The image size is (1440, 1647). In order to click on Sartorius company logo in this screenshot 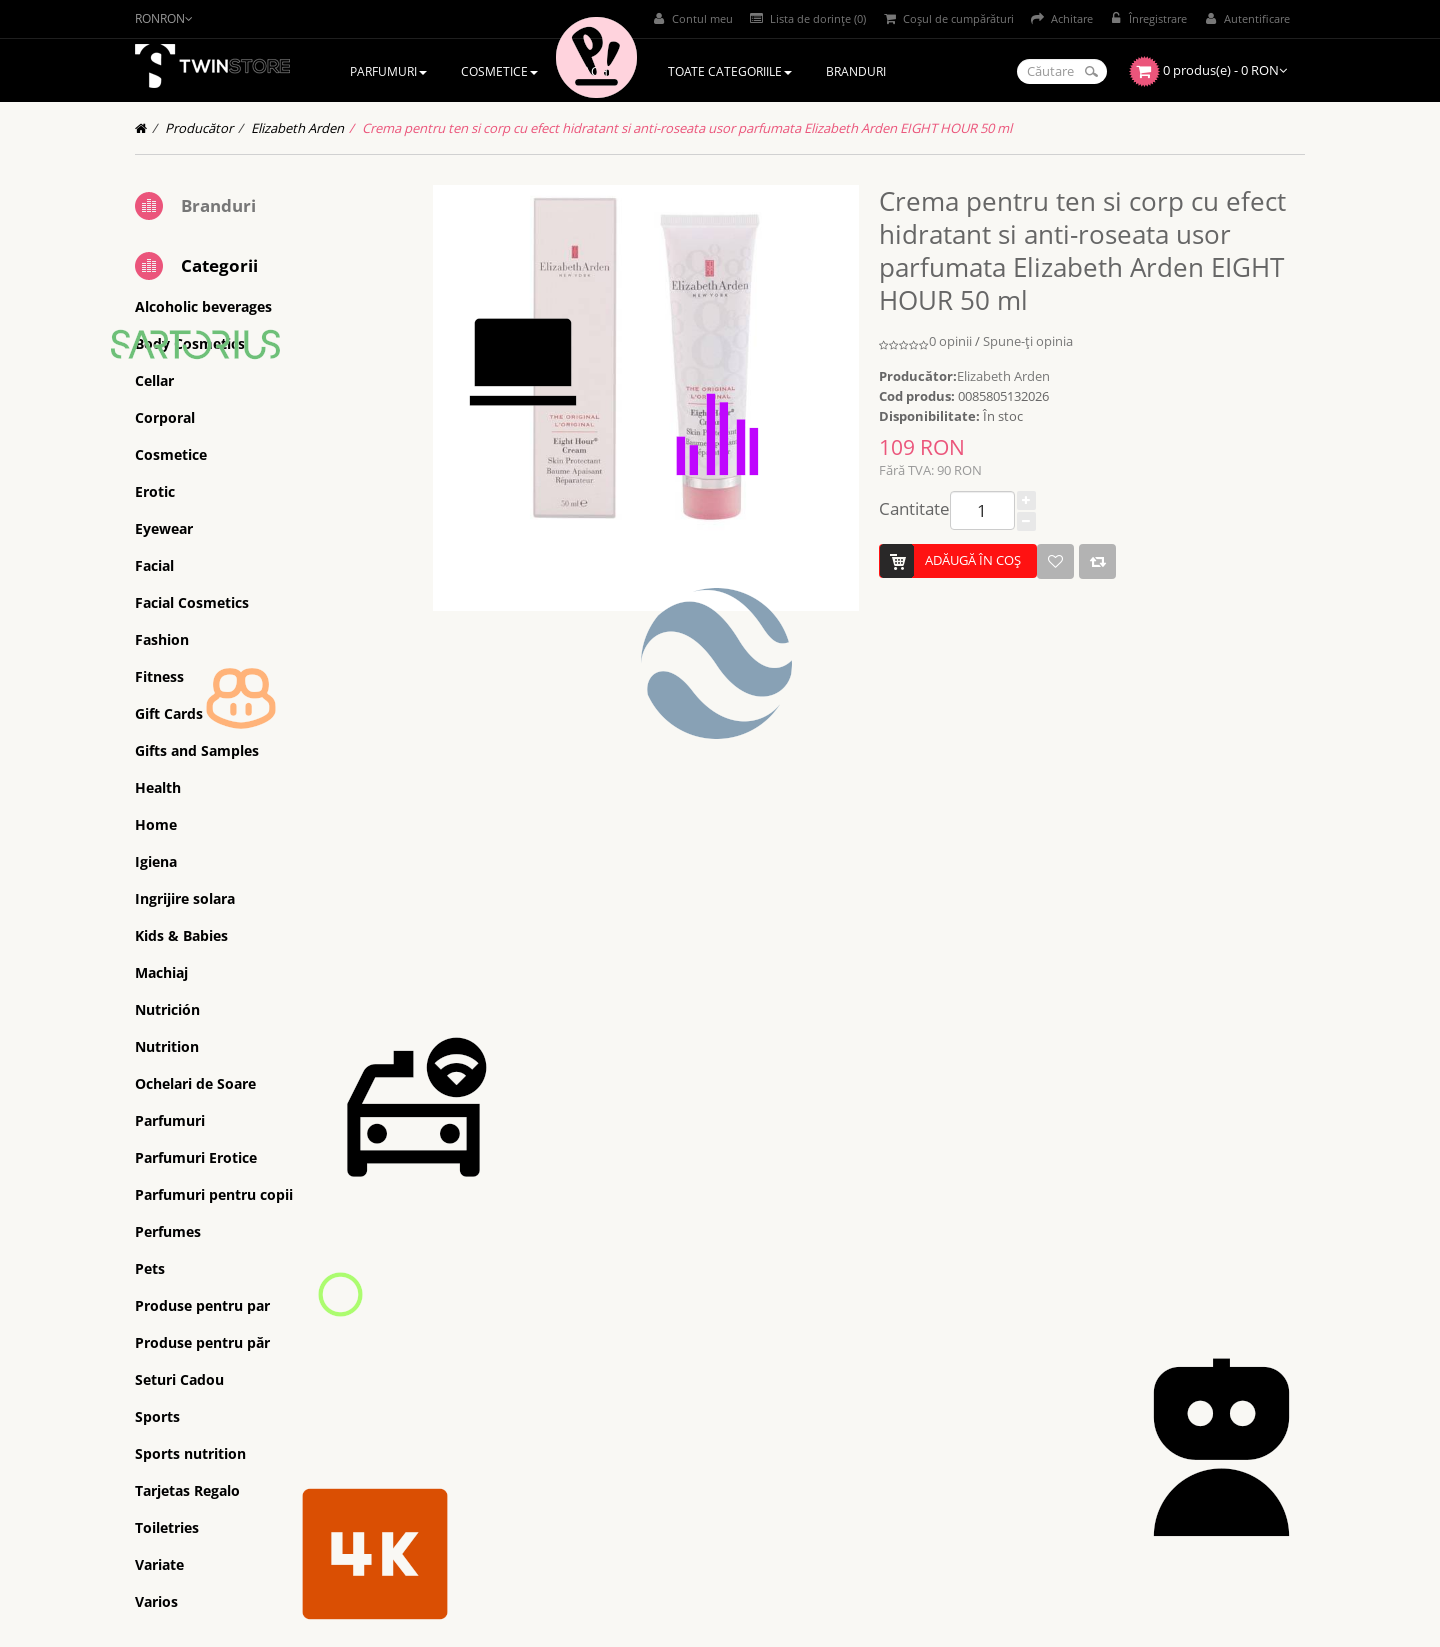, I will do `click(195, 344)`.